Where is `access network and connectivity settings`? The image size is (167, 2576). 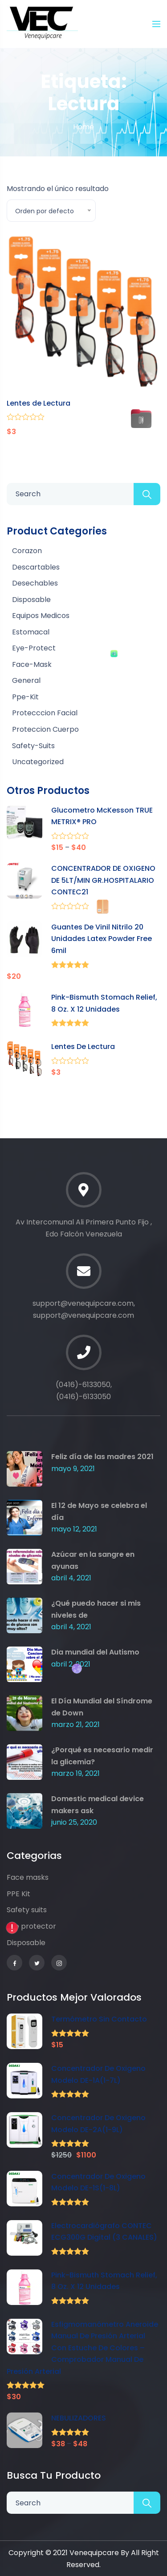 access network and connectivity settings is located at coordinates (77, 1668).